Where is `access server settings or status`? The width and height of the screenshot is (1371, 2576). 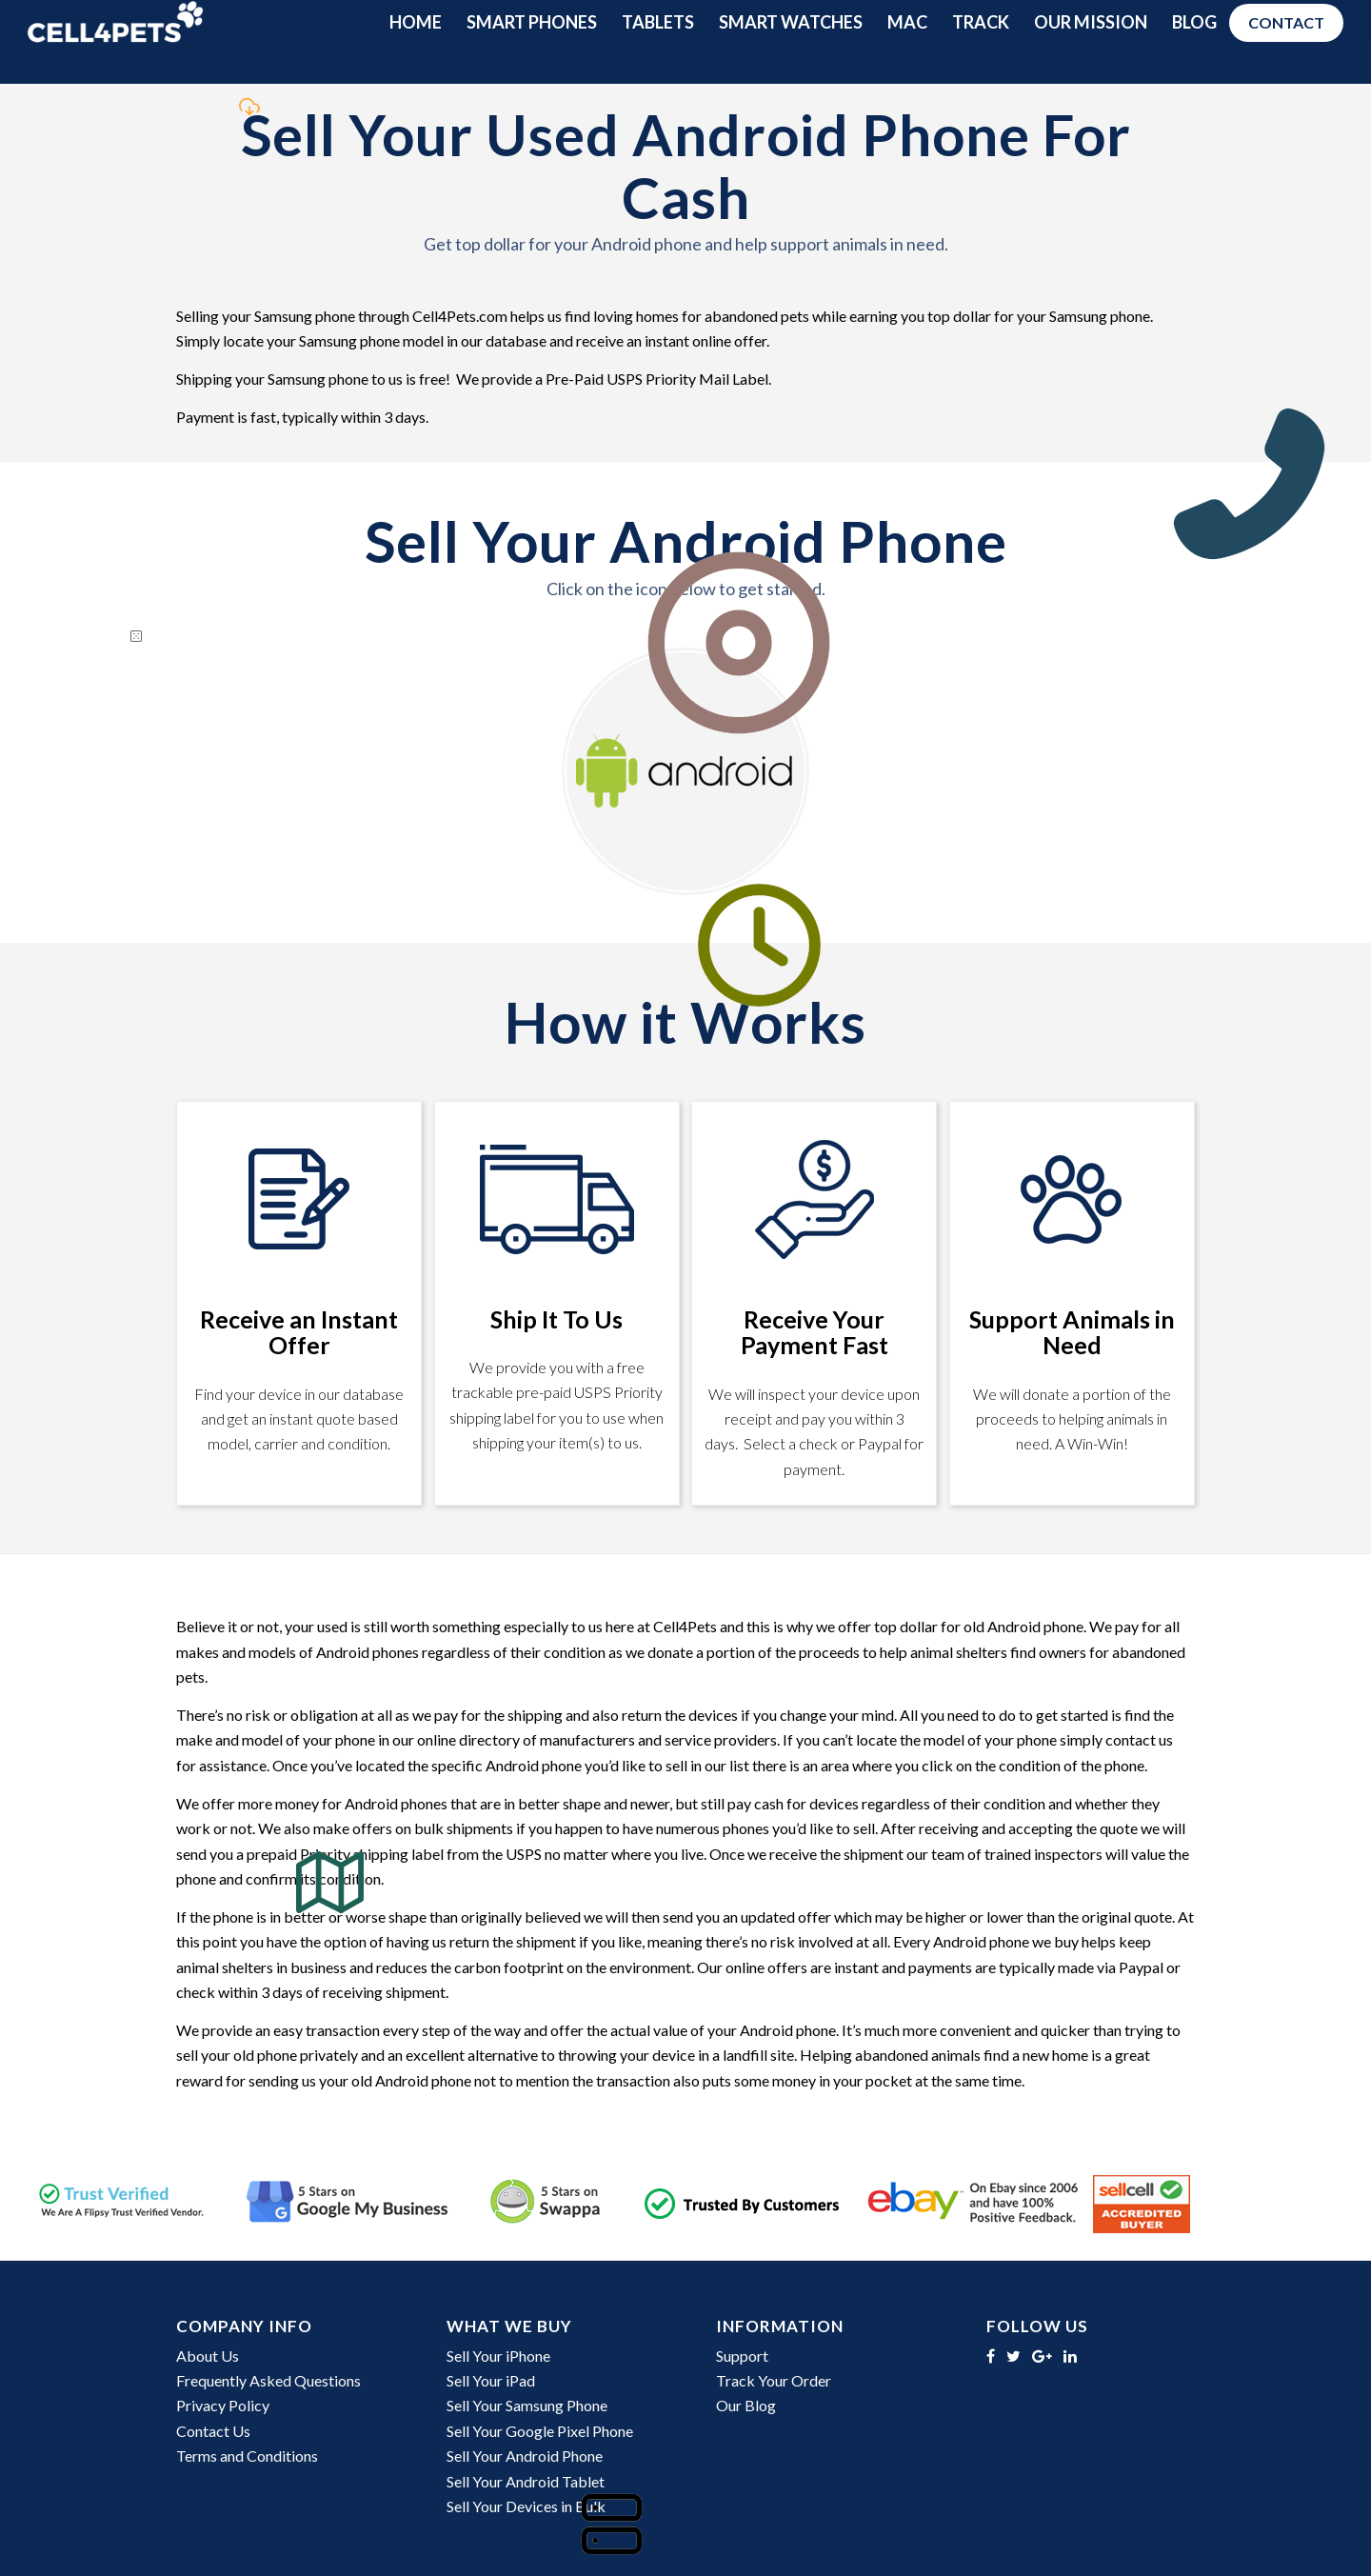 access server settings or status is located at coordinates (611, 2524).